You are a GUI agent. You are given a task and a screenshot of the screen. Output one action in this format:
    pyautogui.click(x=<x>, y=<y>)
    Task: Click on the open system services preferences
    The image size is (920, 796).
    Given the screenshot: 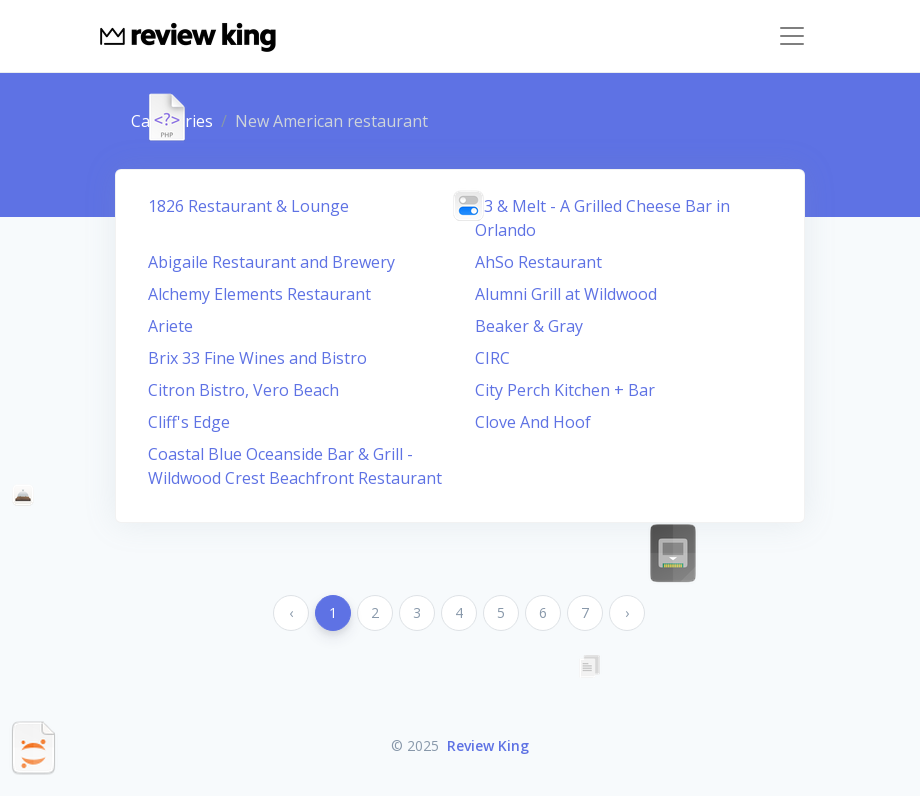 What is the action you would take?
    pyautogui.click(x=23, y=495)
    